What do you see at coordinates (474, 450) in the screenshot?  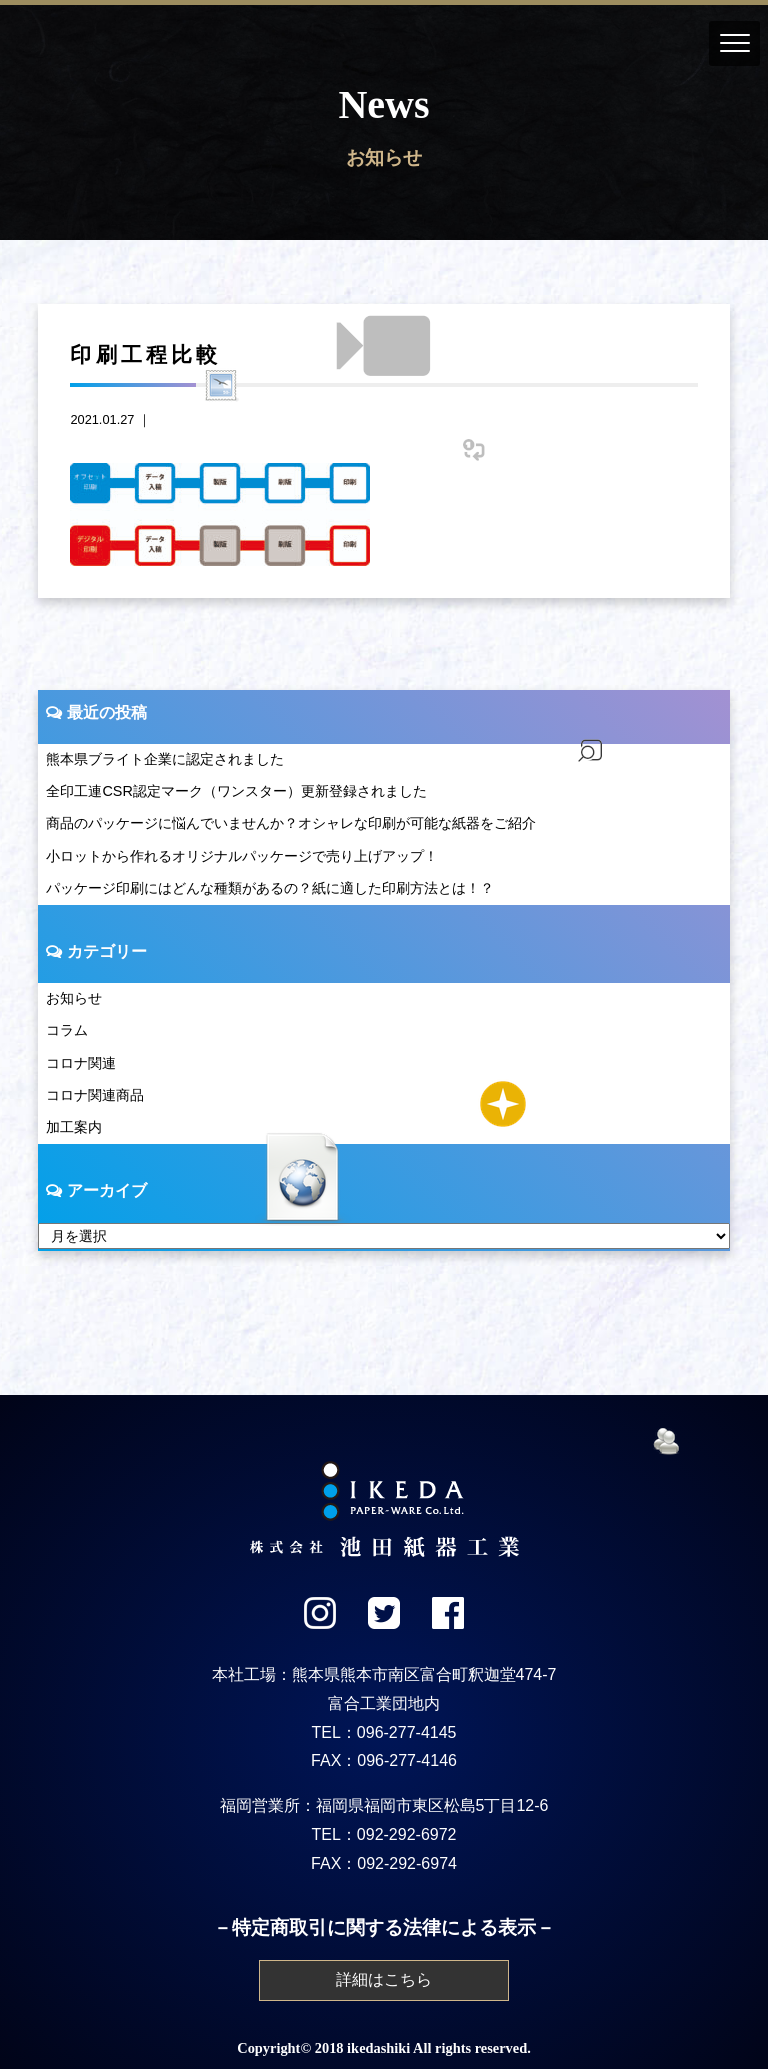 I see `repeat current song in playlist` at bounding box center [474, 450].